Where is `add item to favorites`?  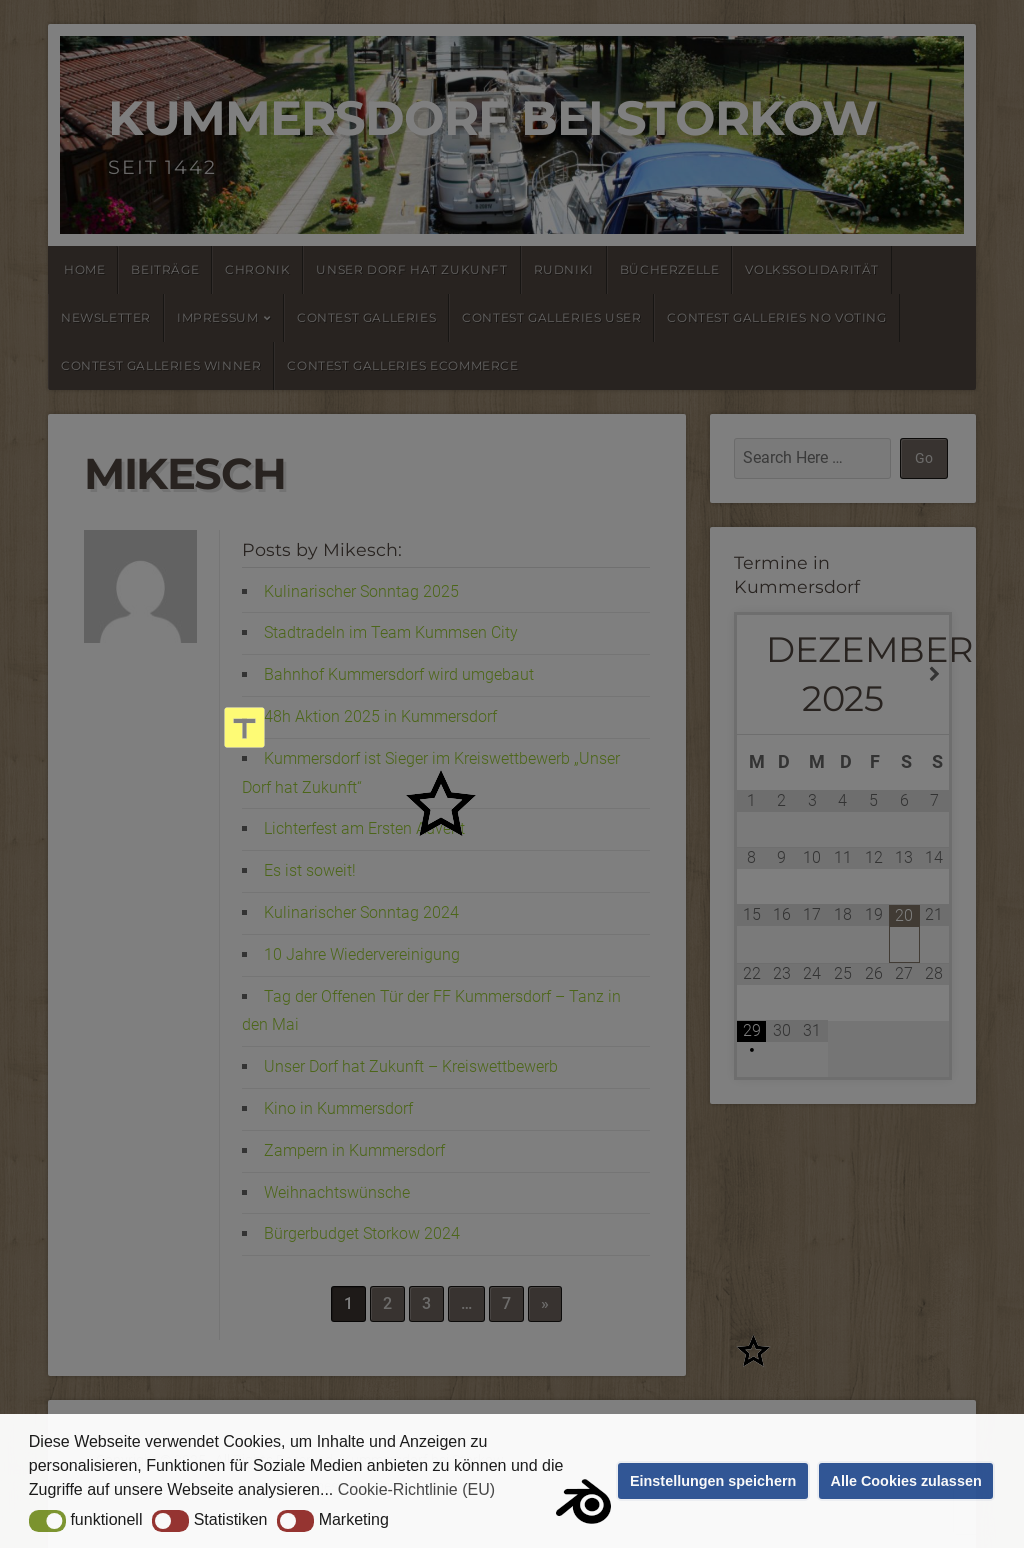
add item to favorites is located at coordinates (441, 805).